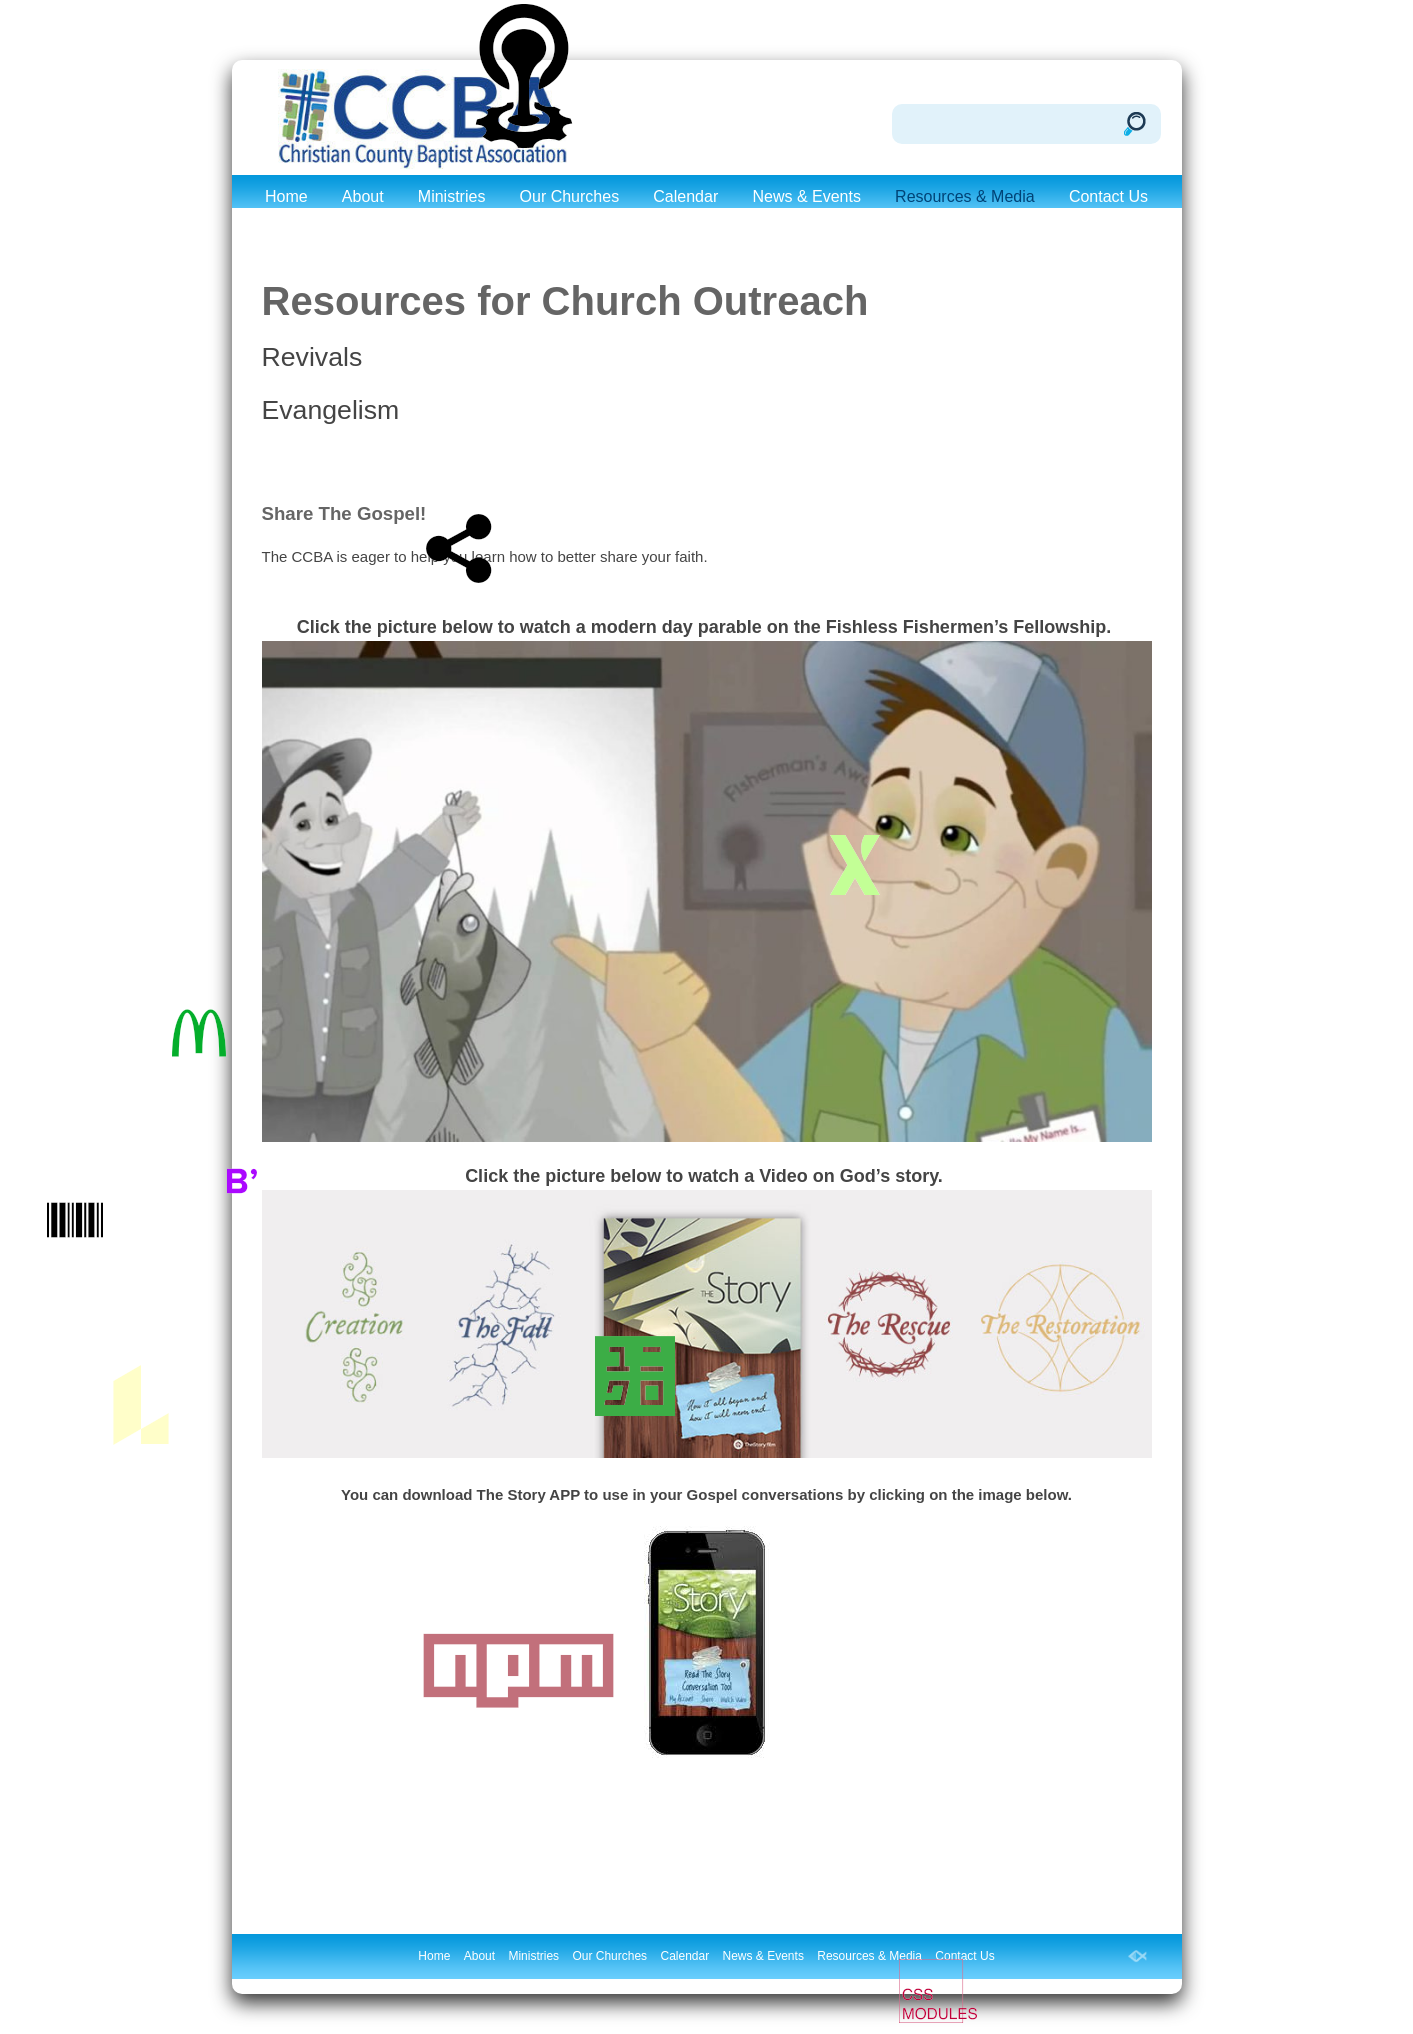  What do you see at coordinates (518, 1665) in the screenshot?
I see `npm package manager logo` at bounding box center [518, 1665].